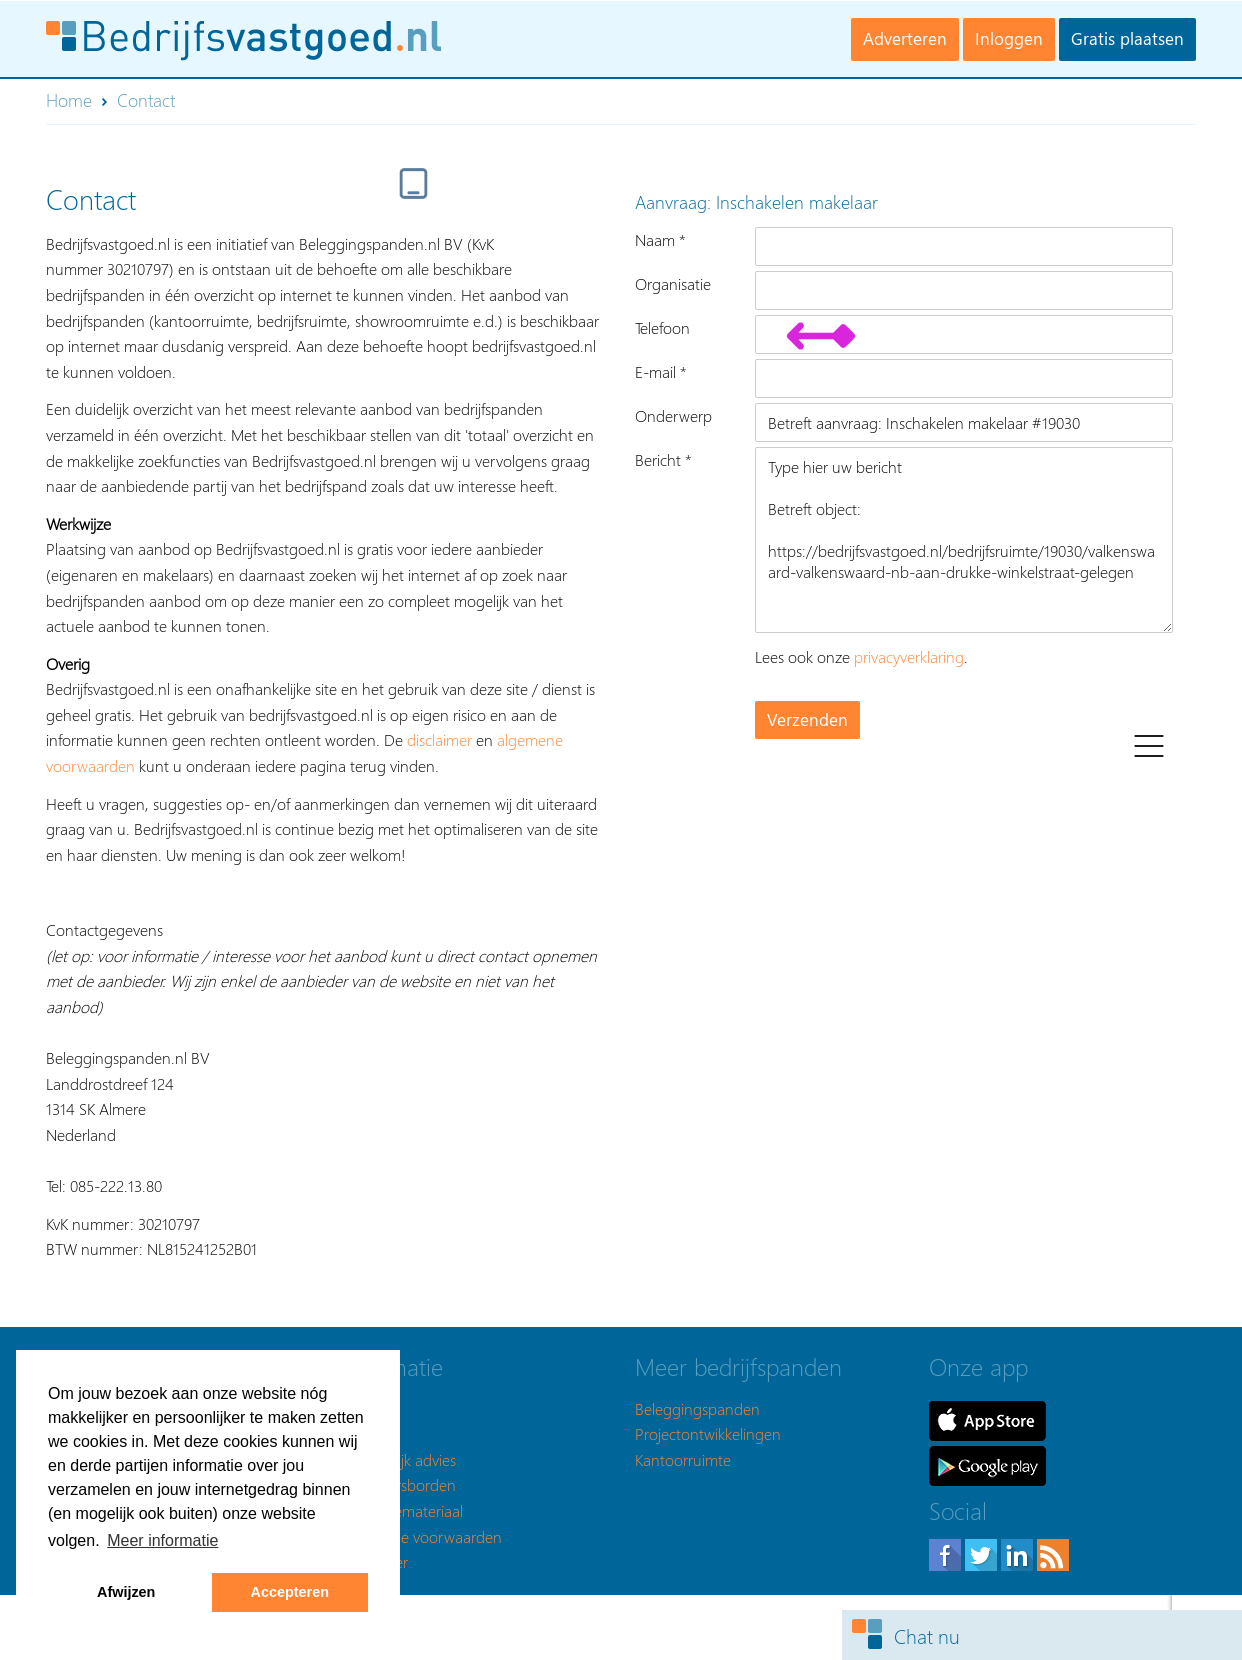 This screenshot has width=1242, height=1660. I want to click on go back or return to previous step, so click(821, 336).